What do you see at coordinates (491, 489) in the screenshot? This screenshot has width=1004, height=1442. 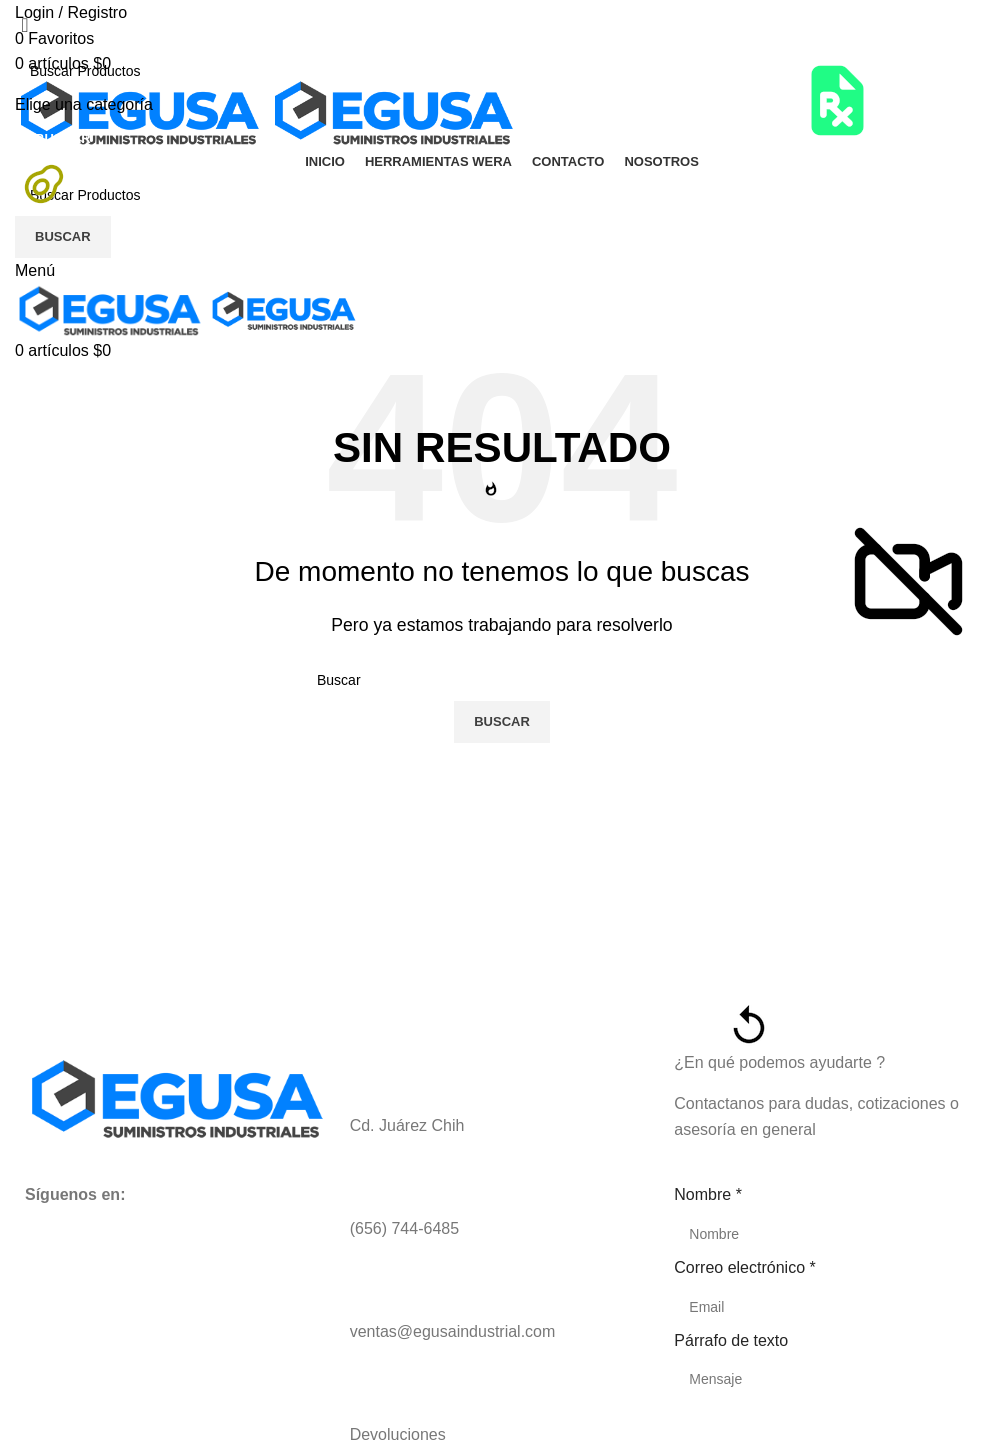 I see `view trending or popular content` at bounding box center [491, 489].